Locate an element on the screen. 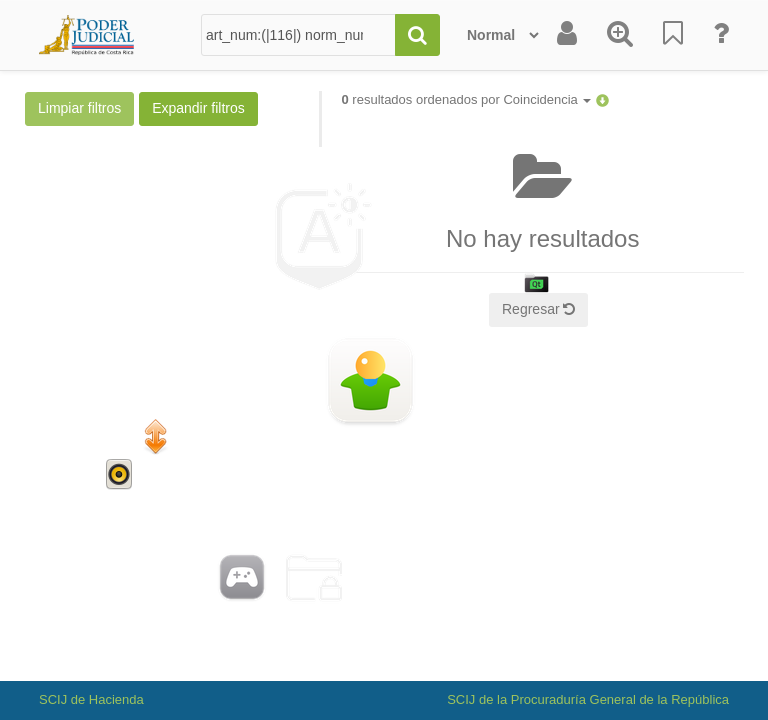 This screenshot has width=768, height=720. open games folder or category is located at coordinates (242, 577).